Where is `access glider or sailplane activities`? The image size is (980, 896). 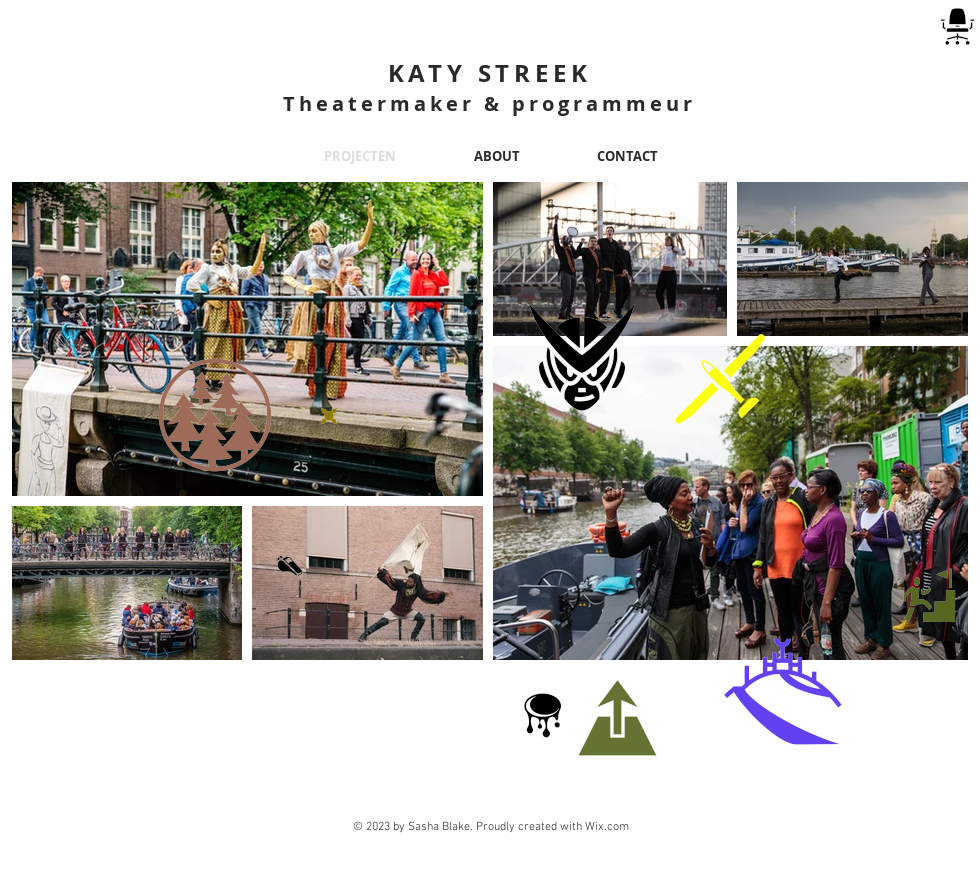
access glider or sailplane activities is located at coordinates (720, 379).